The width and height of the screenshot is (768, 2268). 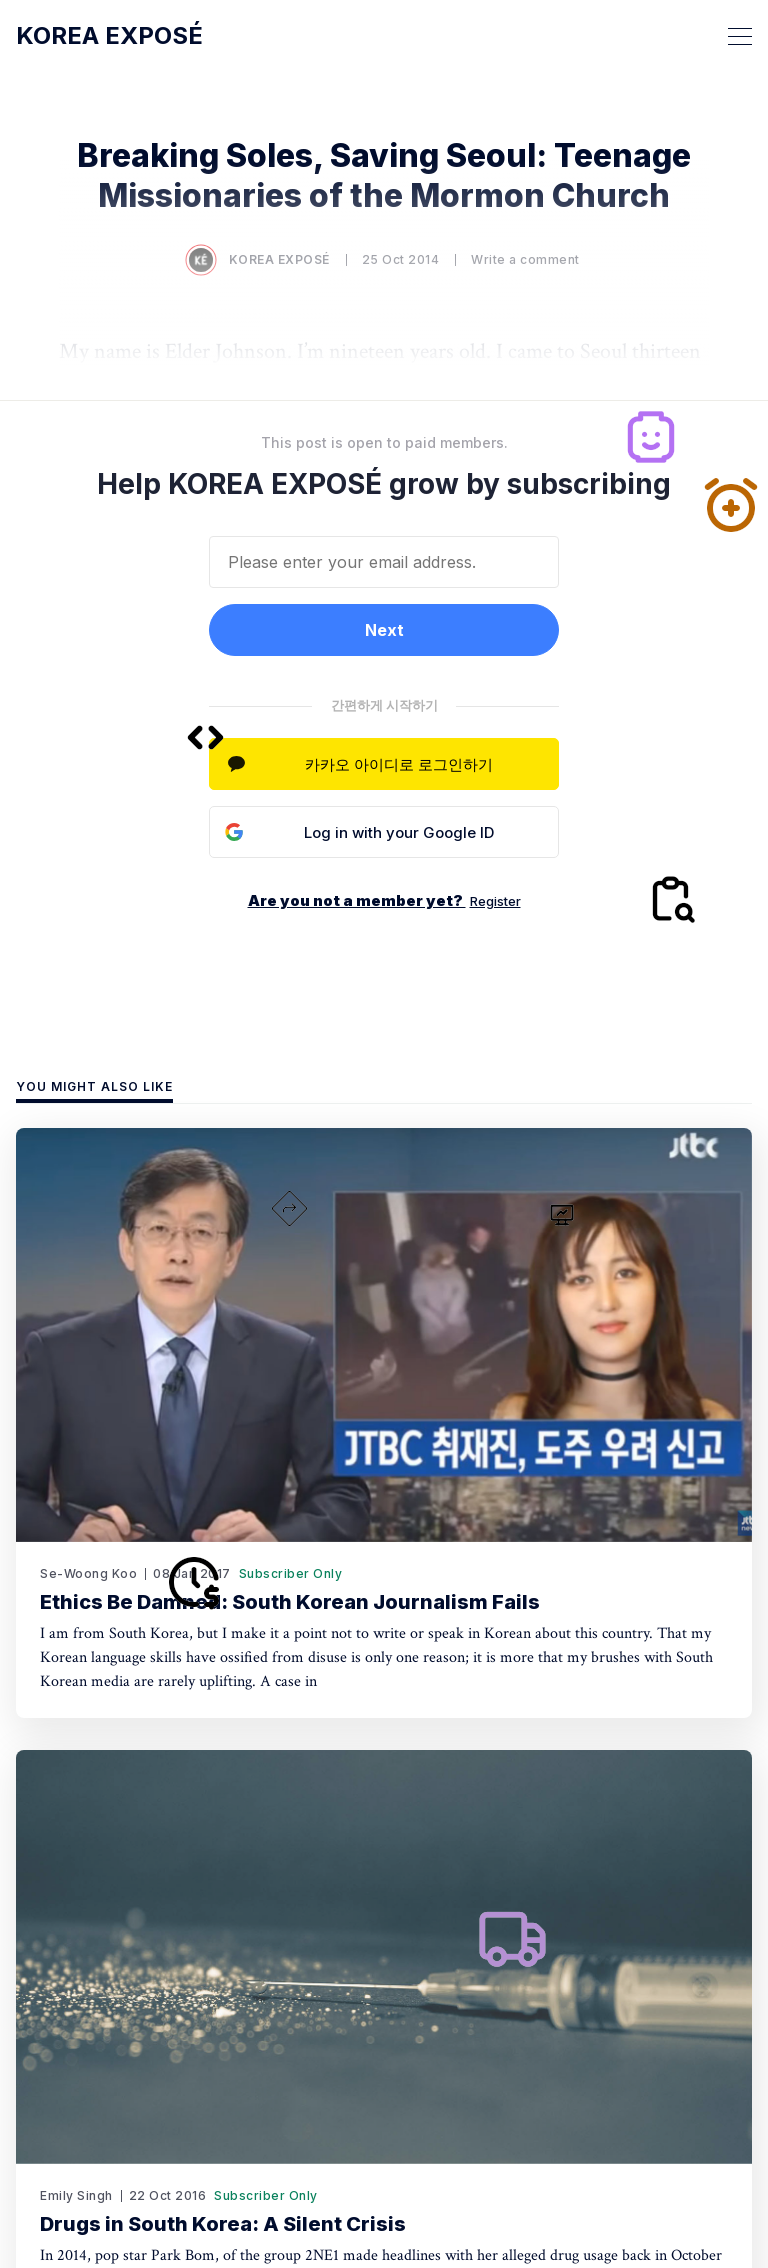 What do you see at coordinates (289, 1208) in the screenshot?
I see `indicates a turn or direction change ahead` at bounding box center [289, 1208].